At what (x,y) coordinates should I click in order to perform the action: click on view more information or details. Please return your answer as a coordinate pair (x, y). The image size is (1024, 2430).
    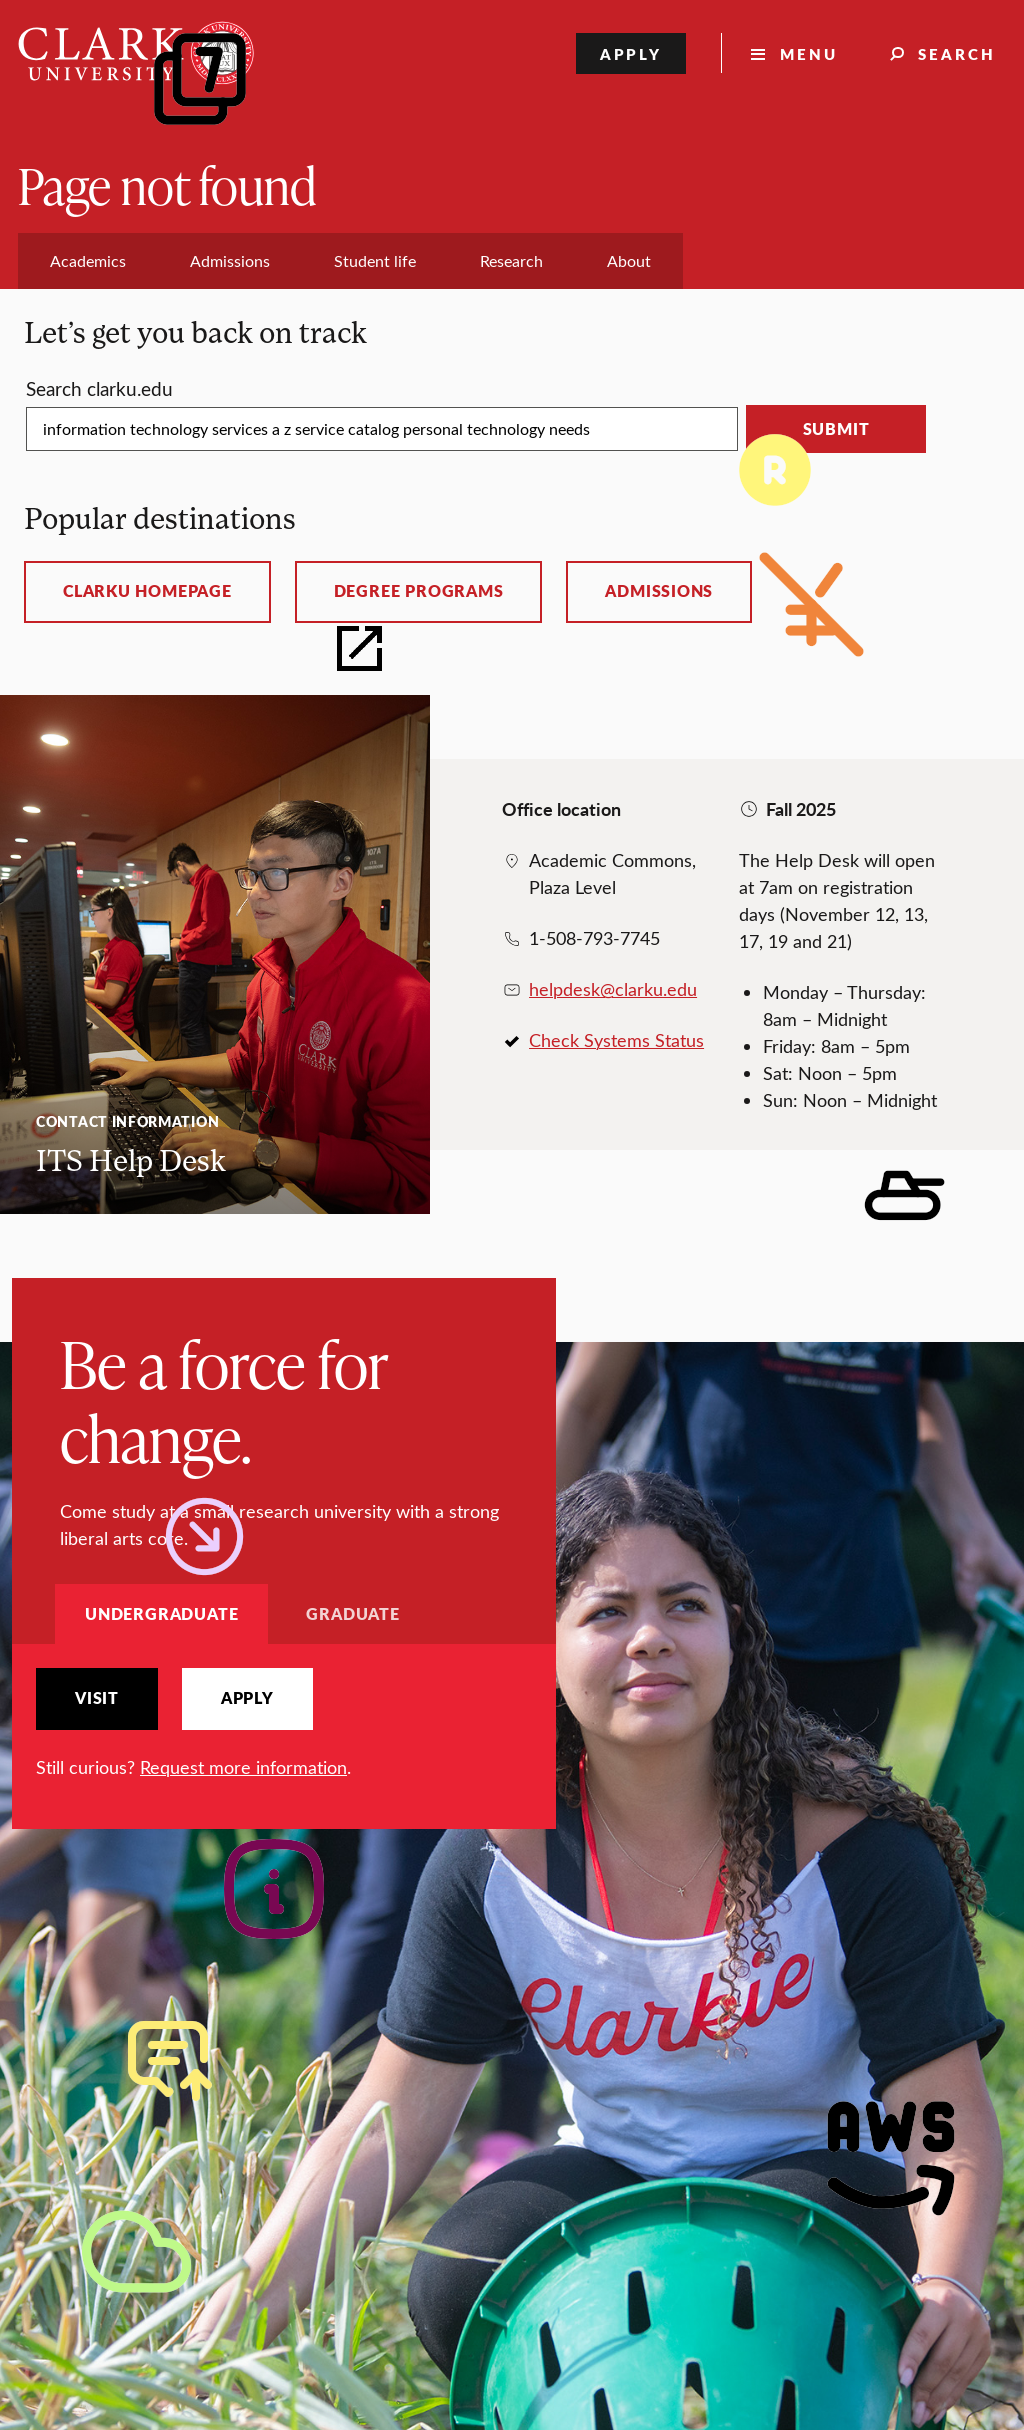
    Looking at the image, I should click on (274, 1889).